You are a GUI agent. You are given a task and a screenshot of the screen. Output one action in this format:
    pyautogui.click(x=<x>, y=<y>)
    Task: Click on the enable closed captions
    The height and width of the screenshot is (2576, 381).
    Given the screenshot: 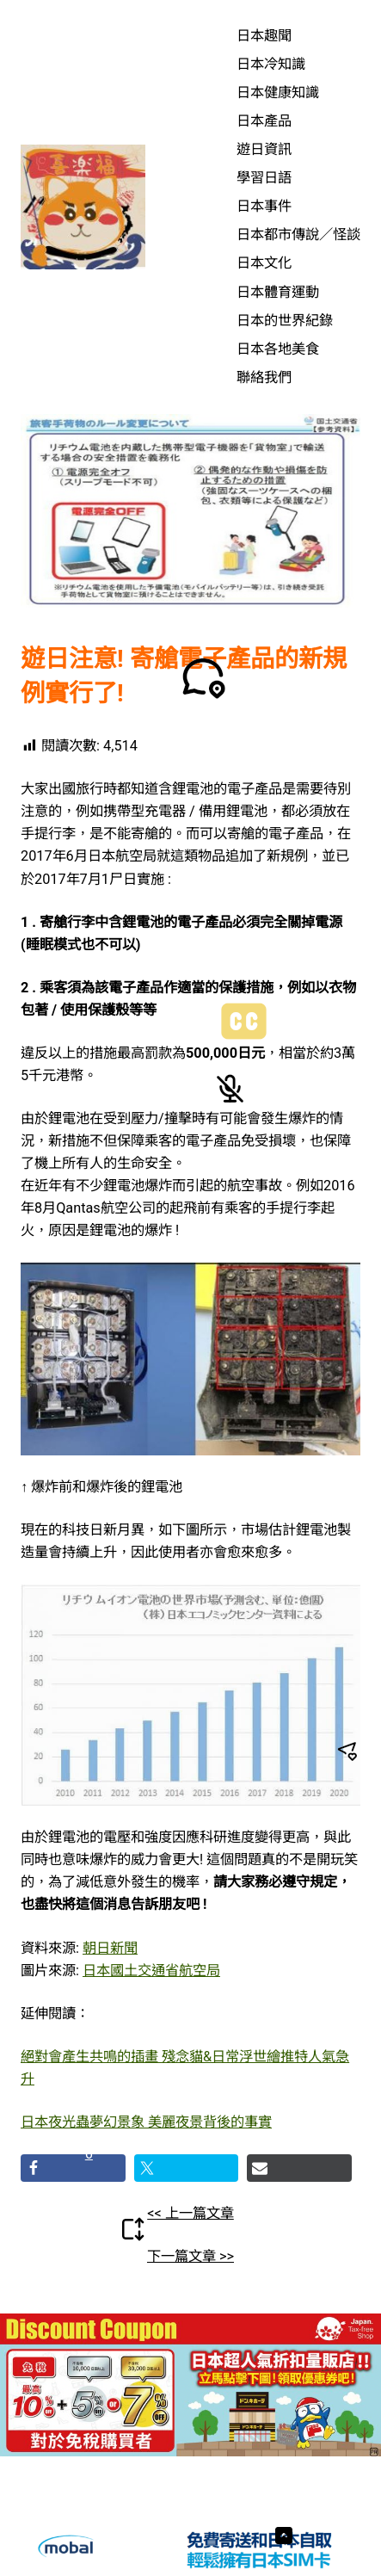 What is the action you would take?
    pyautogui.click(x=243, y=1021)
    